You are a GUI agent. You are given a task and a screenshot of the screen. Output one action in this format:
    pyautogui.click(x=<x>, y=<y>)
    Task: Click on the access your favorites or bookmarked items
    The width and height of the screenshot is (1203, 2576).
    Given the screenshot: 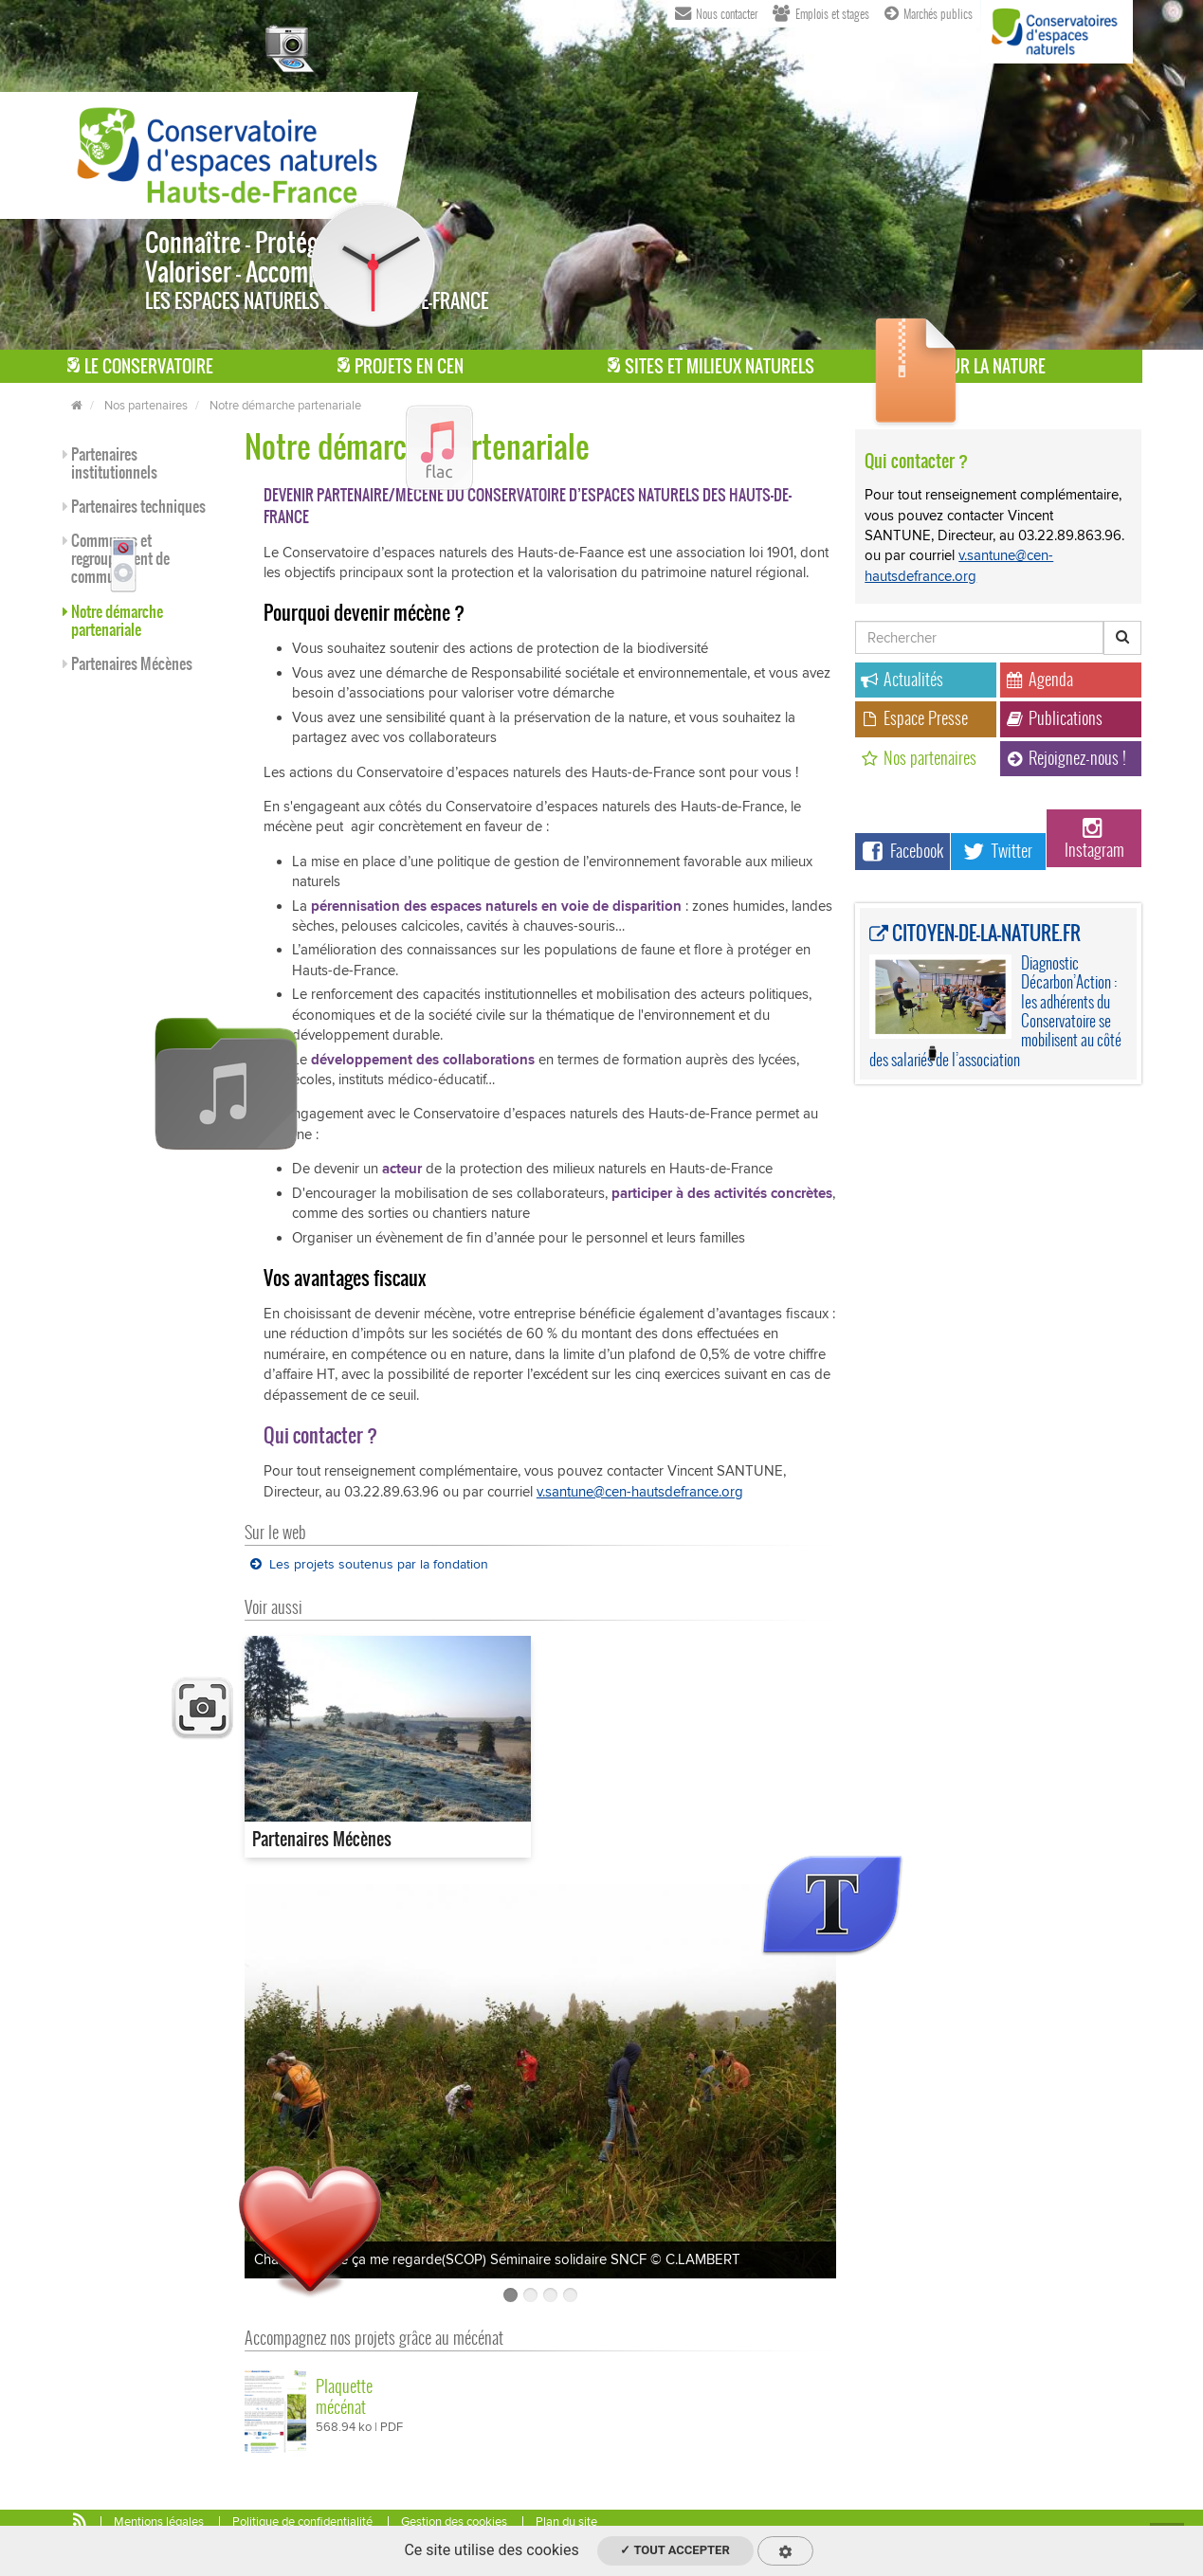 What is the action you would take?
    pyautogui.click(x=310, y=2221)
    